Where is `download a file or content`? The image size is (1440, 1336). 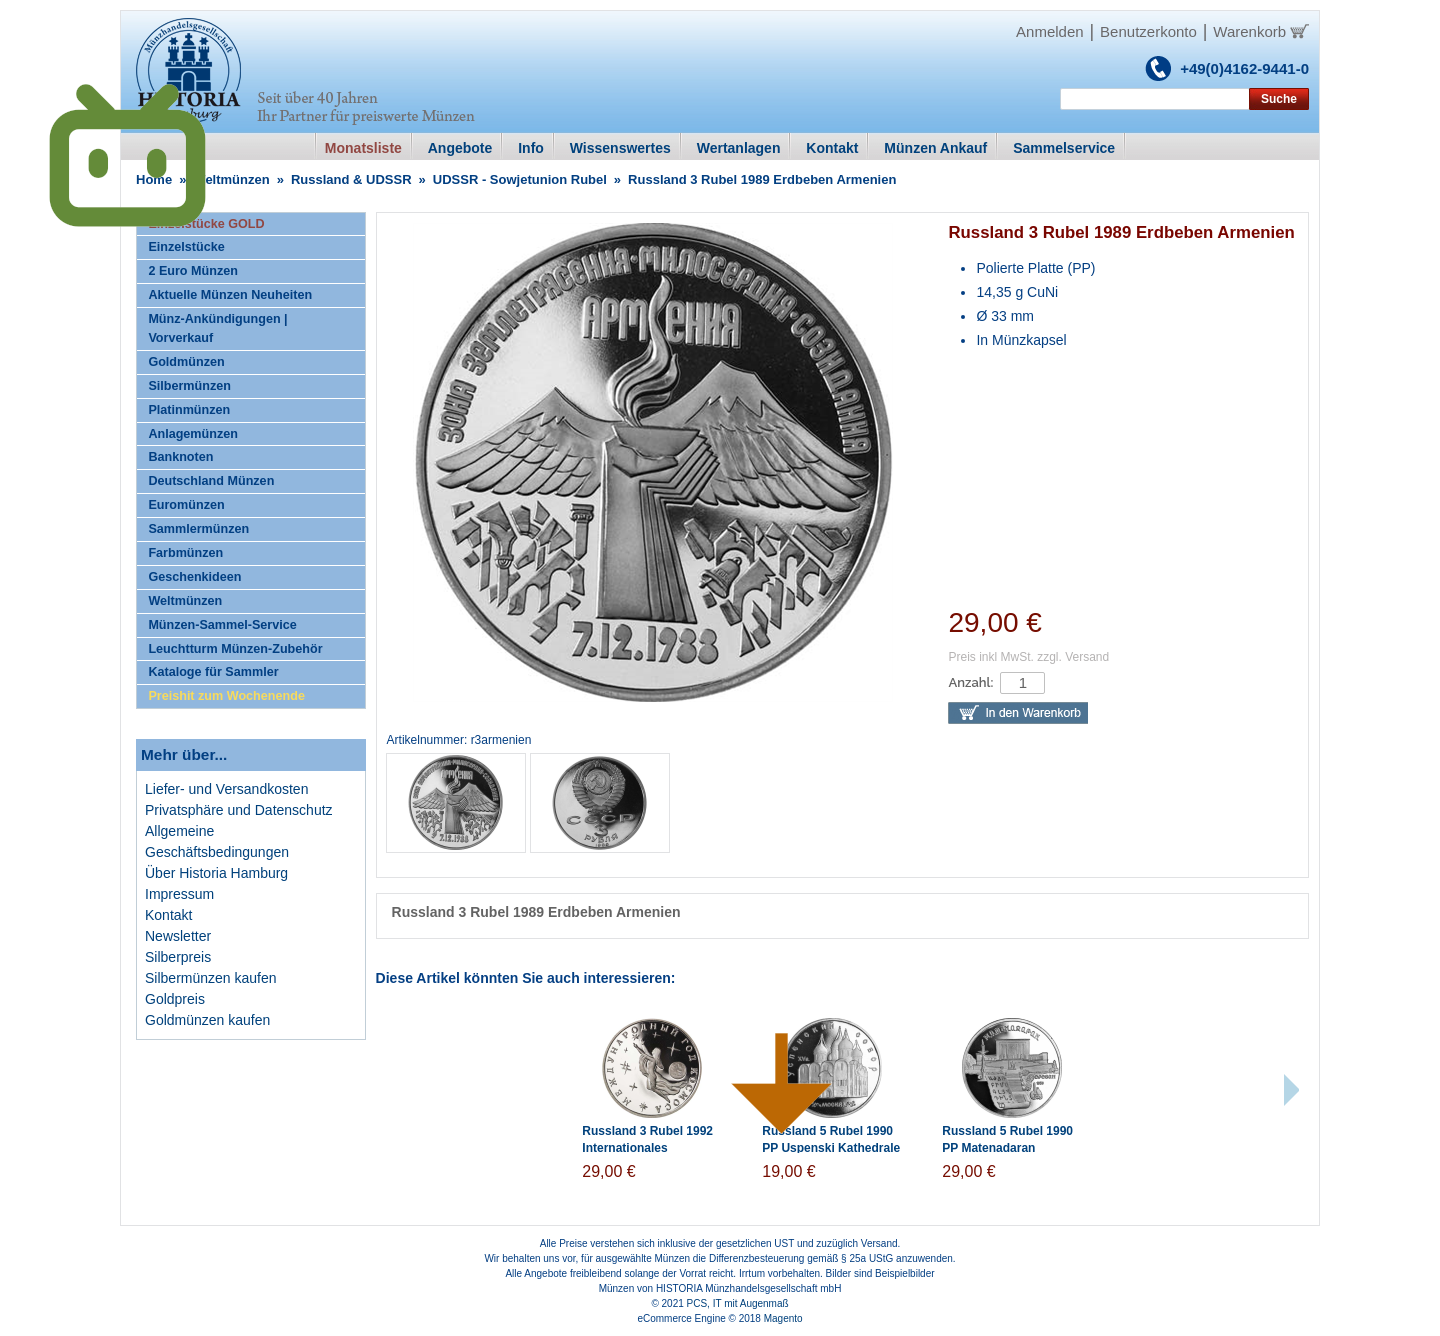 download a file or content is located at coordinates (781, 1083).